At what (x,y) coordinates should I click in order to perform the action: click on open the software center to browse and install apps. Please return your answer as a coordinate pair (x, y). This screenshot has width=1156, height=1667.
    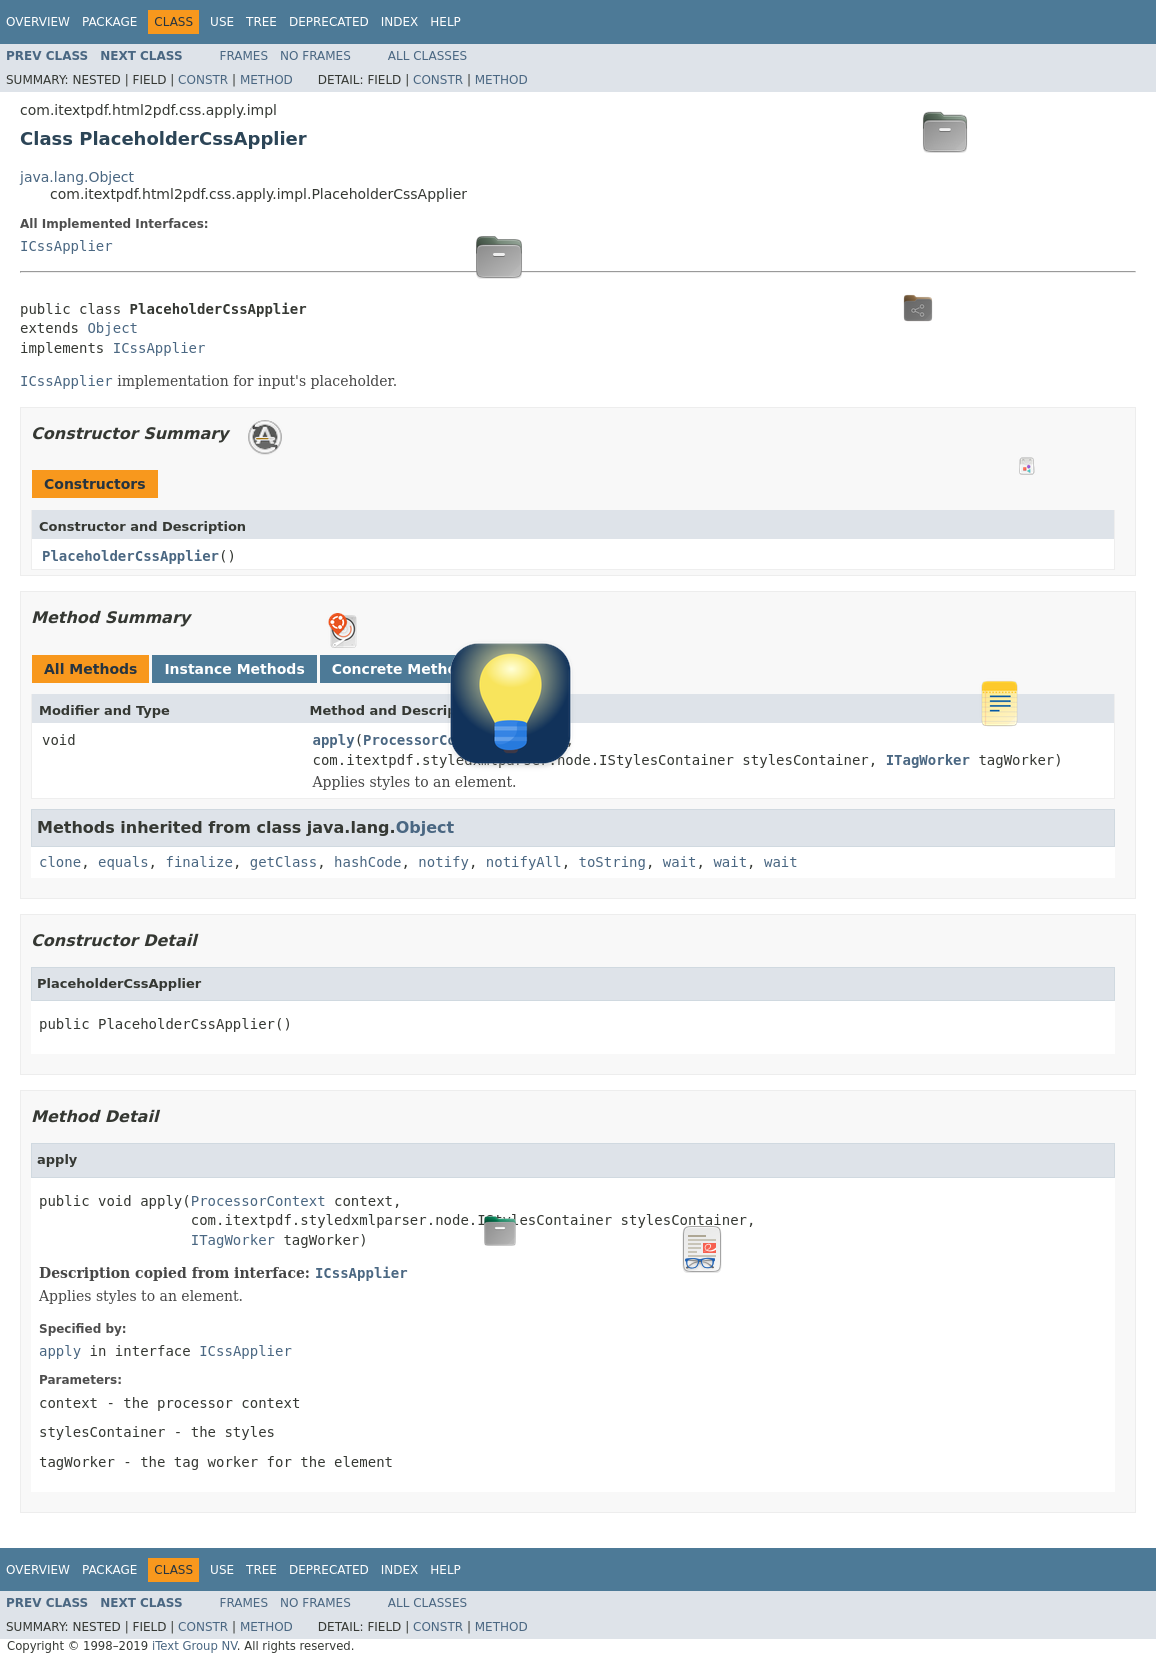
    Looking at the image, I should click on (1027, 466).